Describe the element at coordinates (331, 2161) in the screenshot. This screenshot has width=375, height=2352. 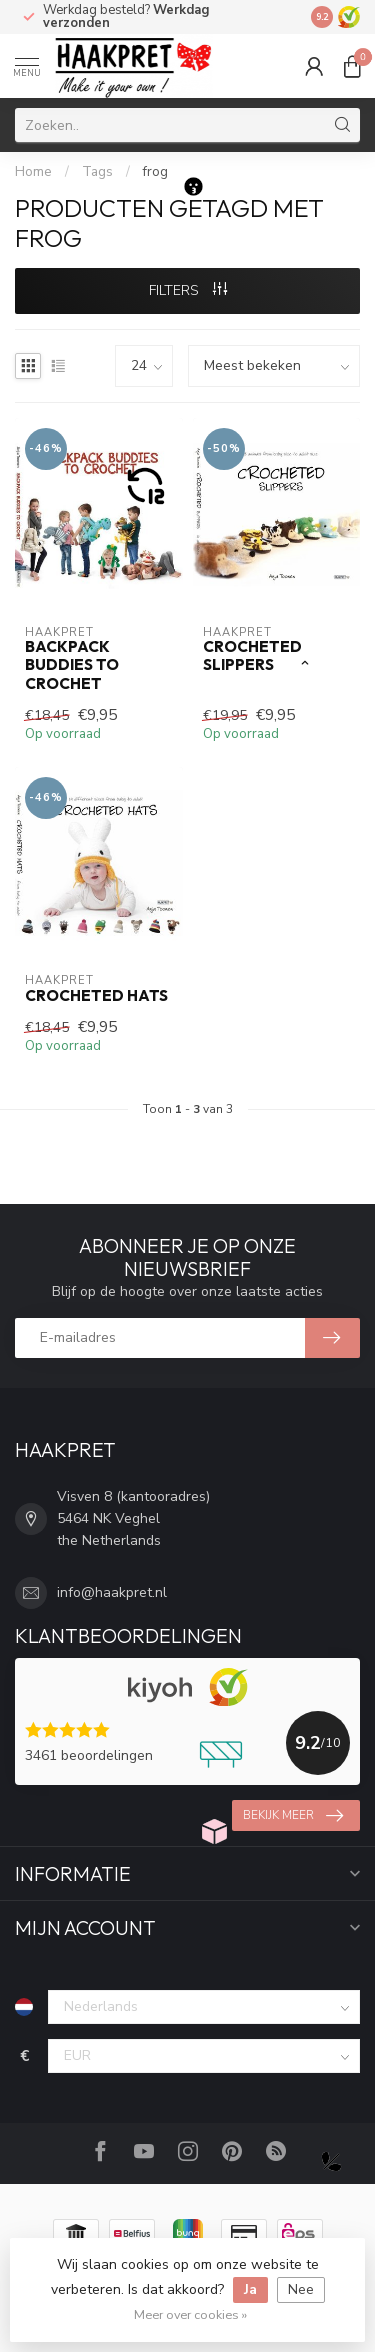
I see `mute or decline an incoming call` at that location.